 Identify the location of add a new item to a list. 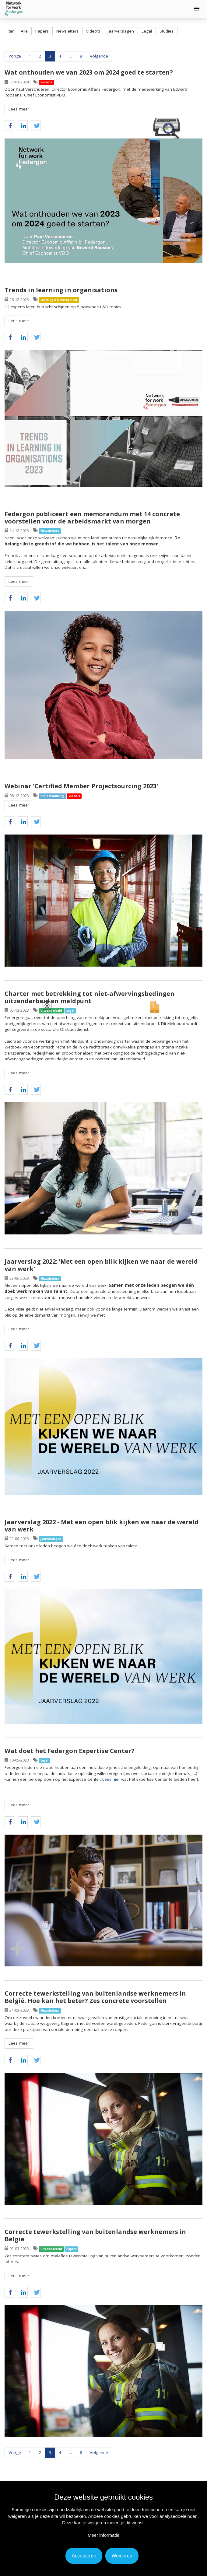
(17, 1949).